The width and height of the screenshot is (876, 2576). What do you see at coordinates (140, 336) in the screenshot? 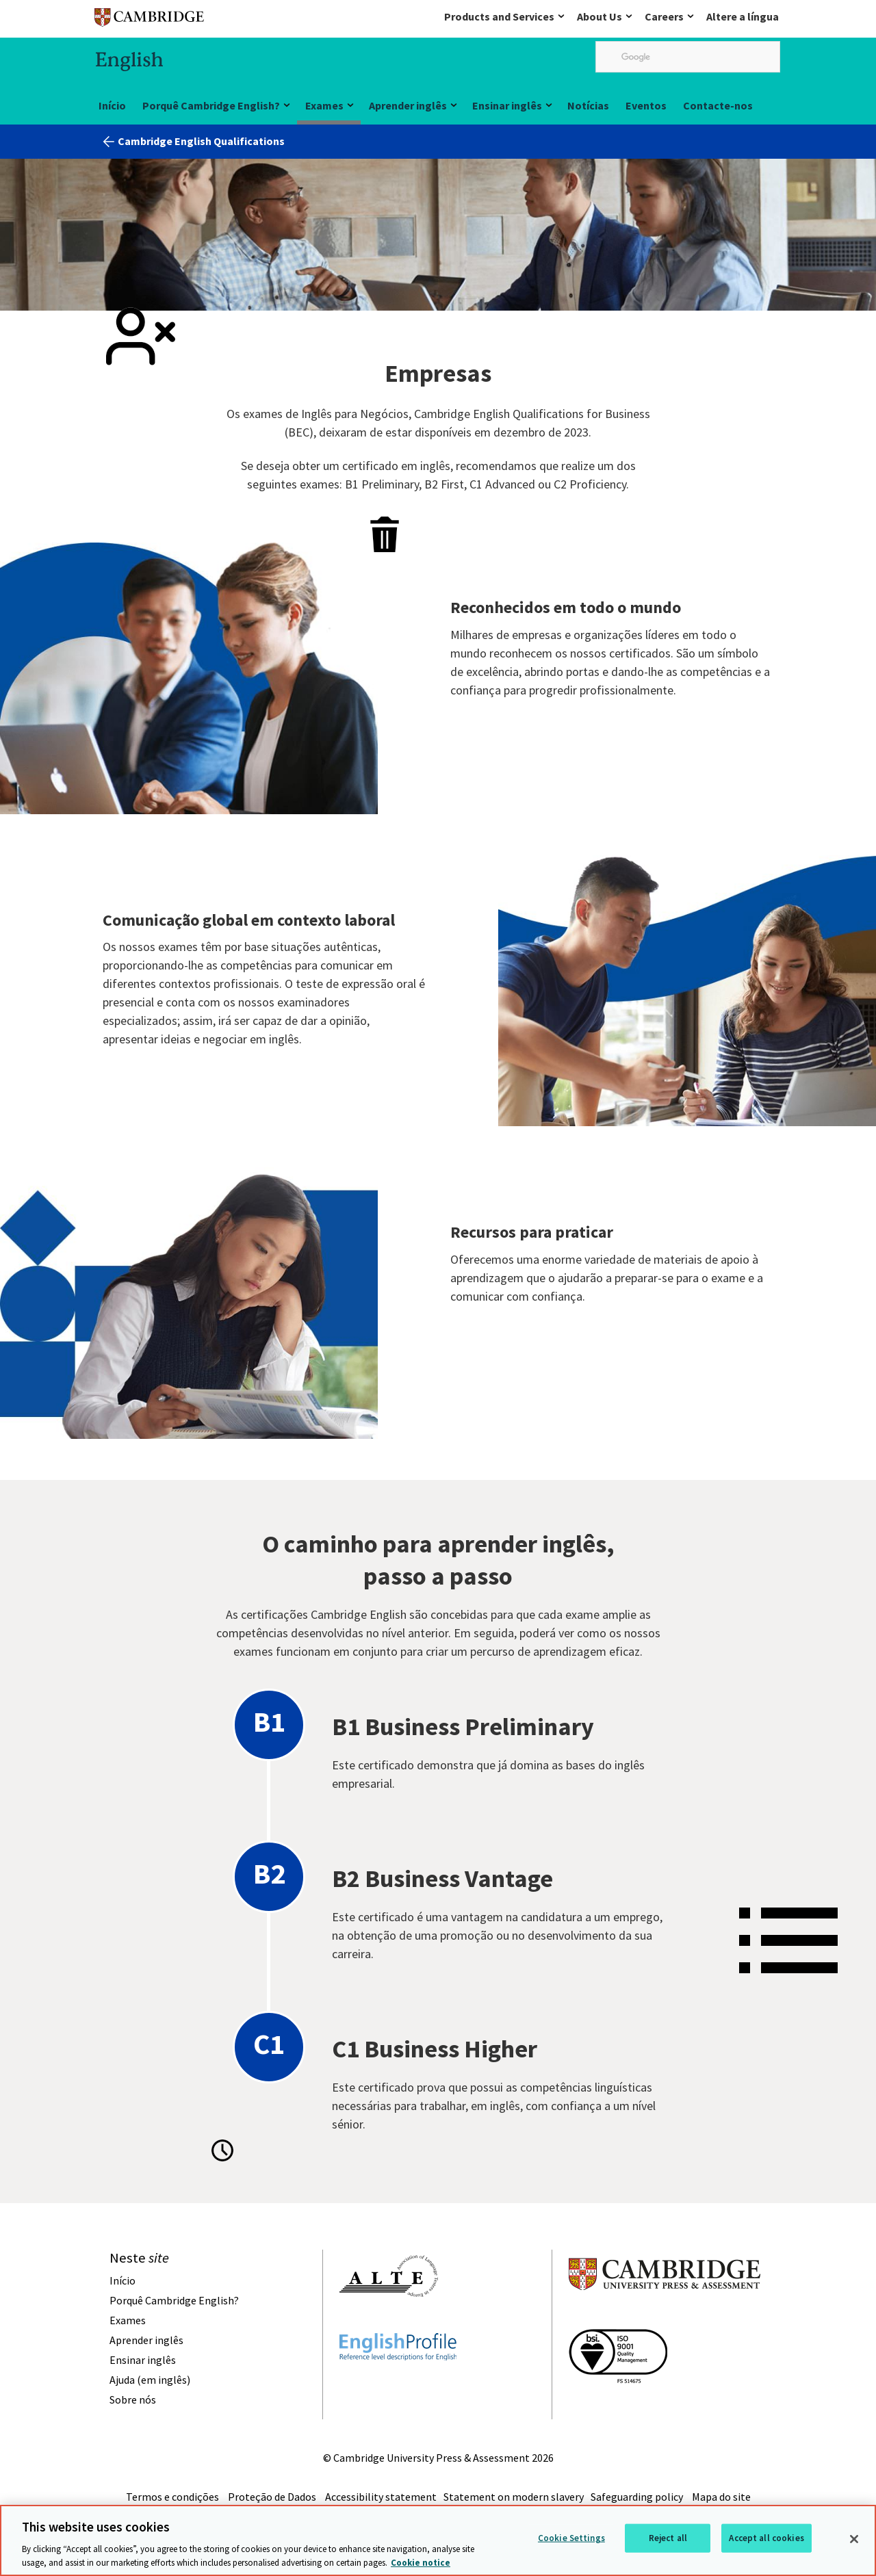
I see `remove a user from your contacts` at bounding box center [140, 336].